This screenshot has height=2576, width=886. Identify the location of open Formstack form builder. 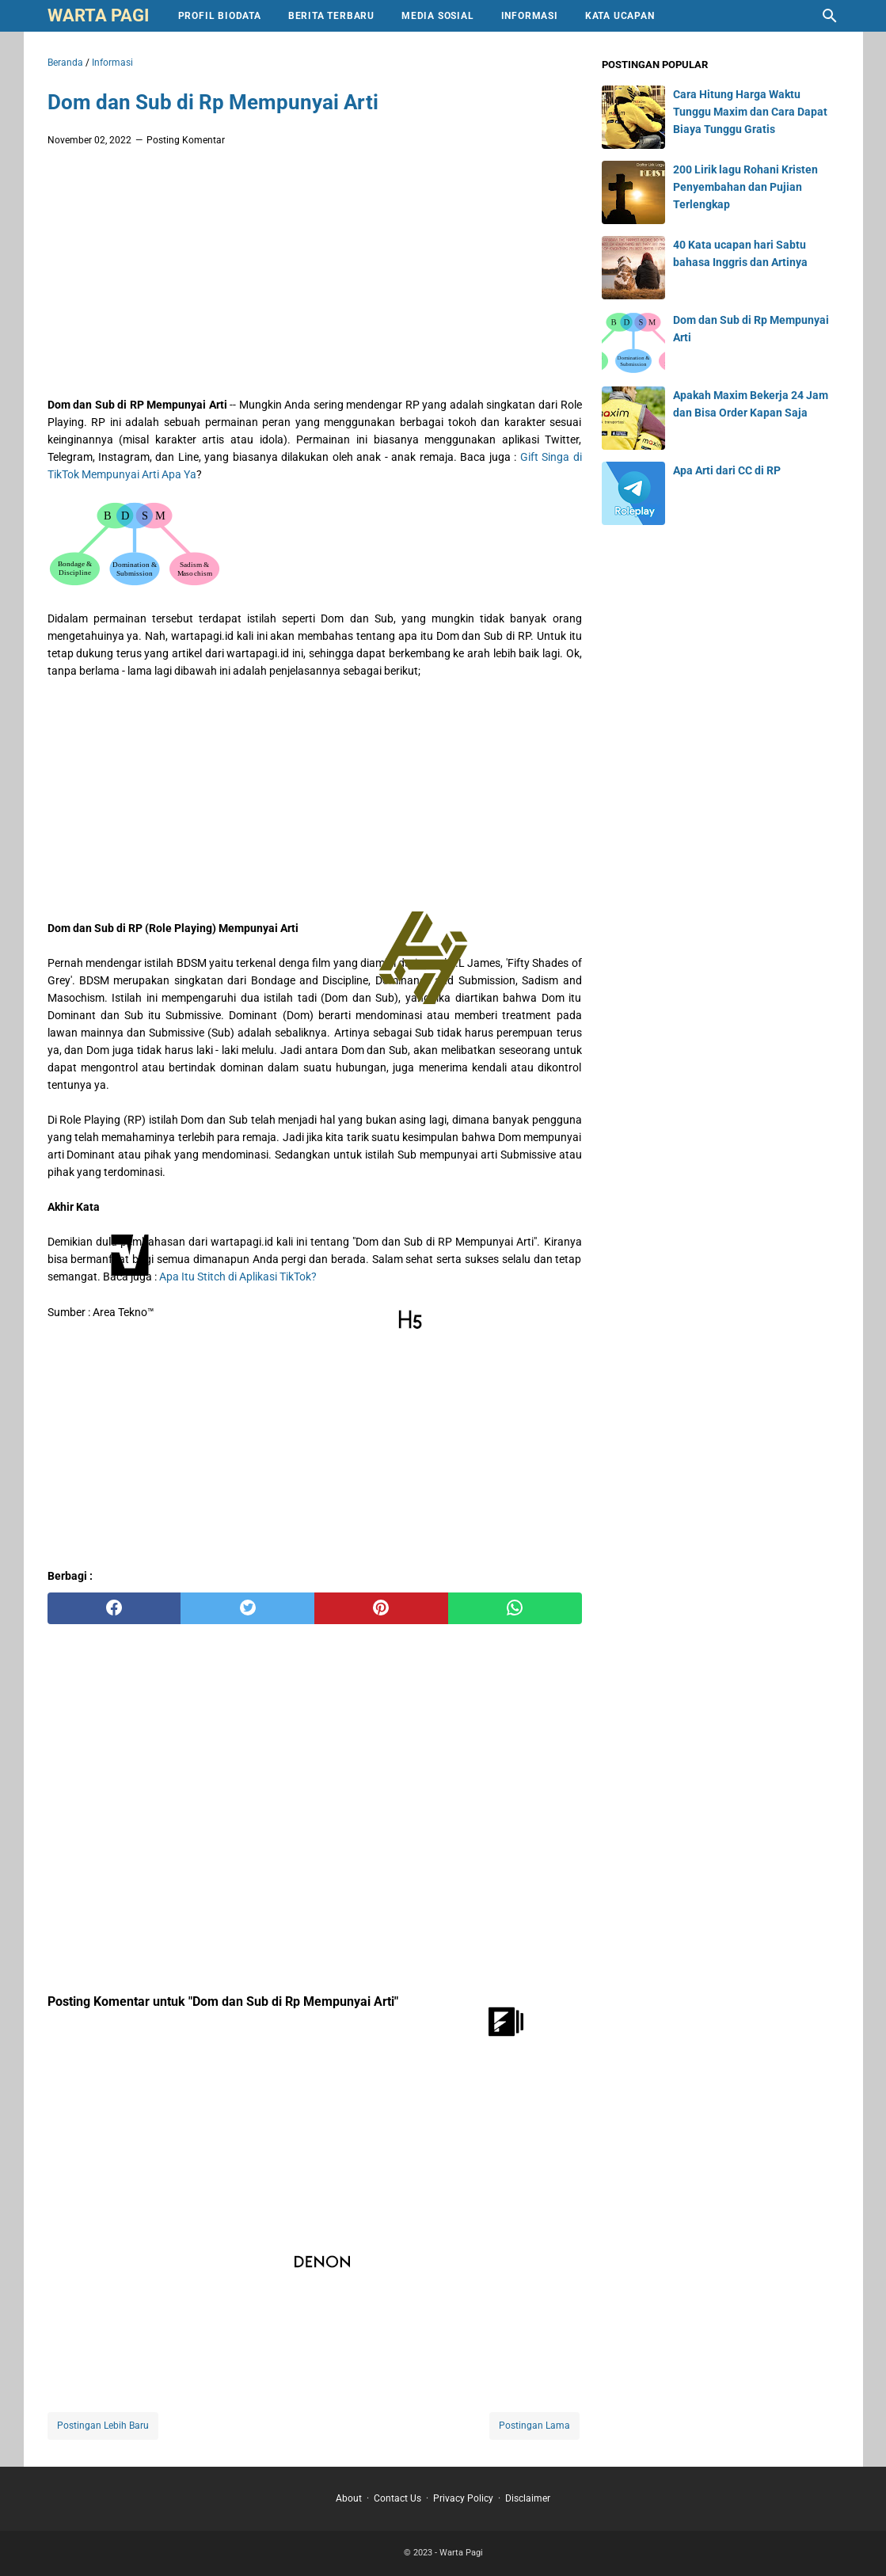
(506, 2022).